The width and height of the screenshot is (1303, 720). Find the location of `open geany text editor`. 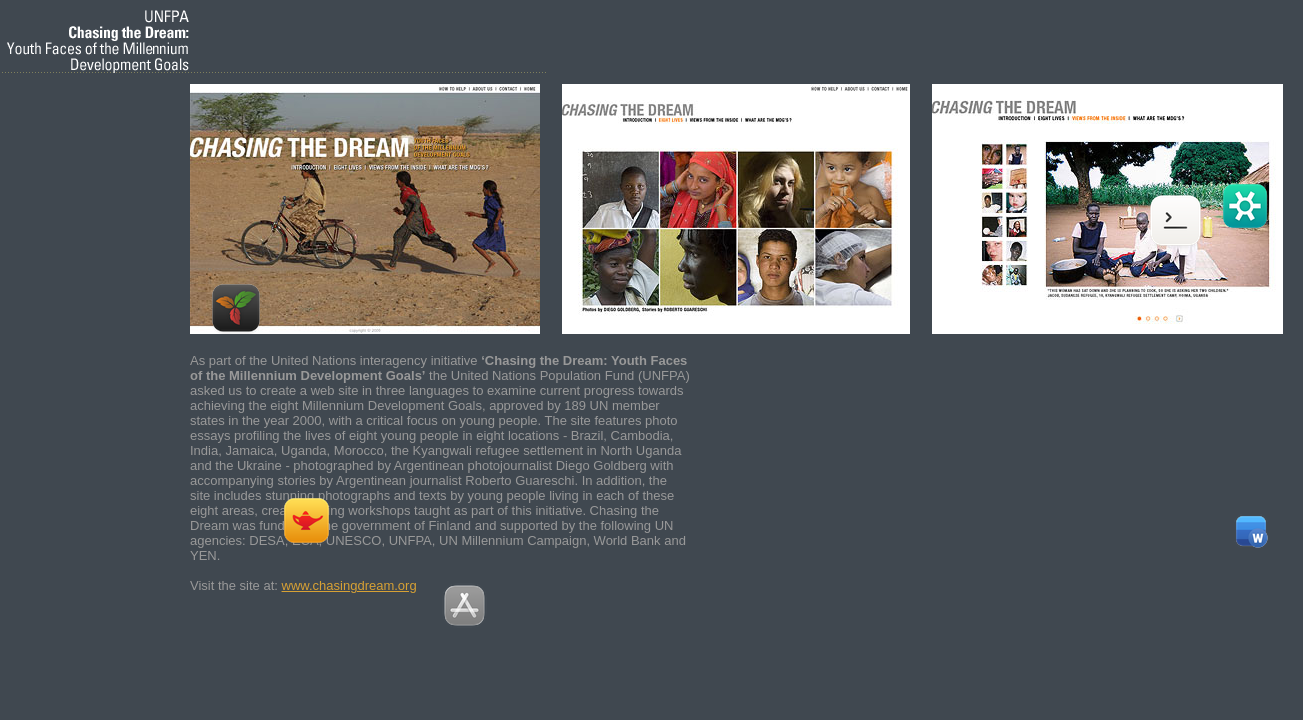

open geany text editor is located at coordinates (306, 520).